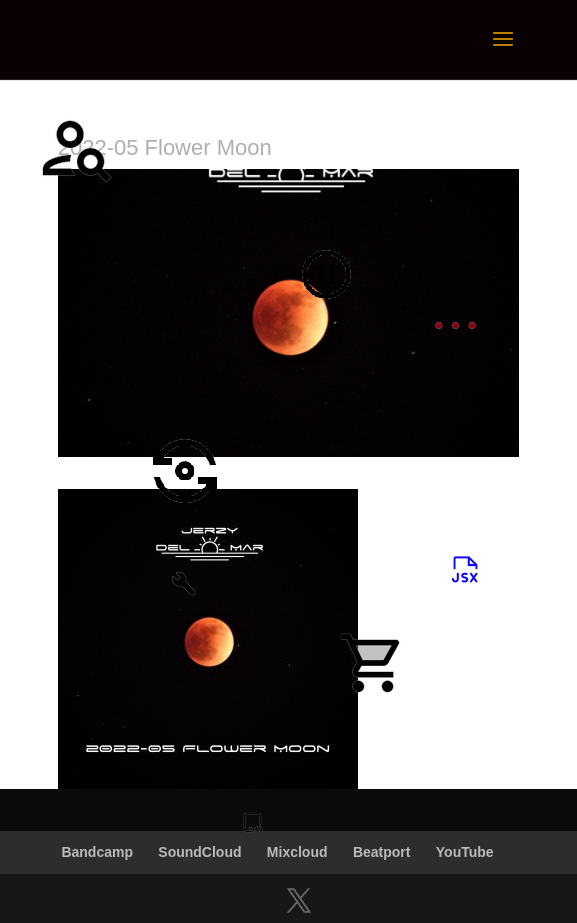 This screenshot has width=577, height=923. Describe the element at coordinates (77, 148) in the screenshot. I see `search for a person or contact` at that location.